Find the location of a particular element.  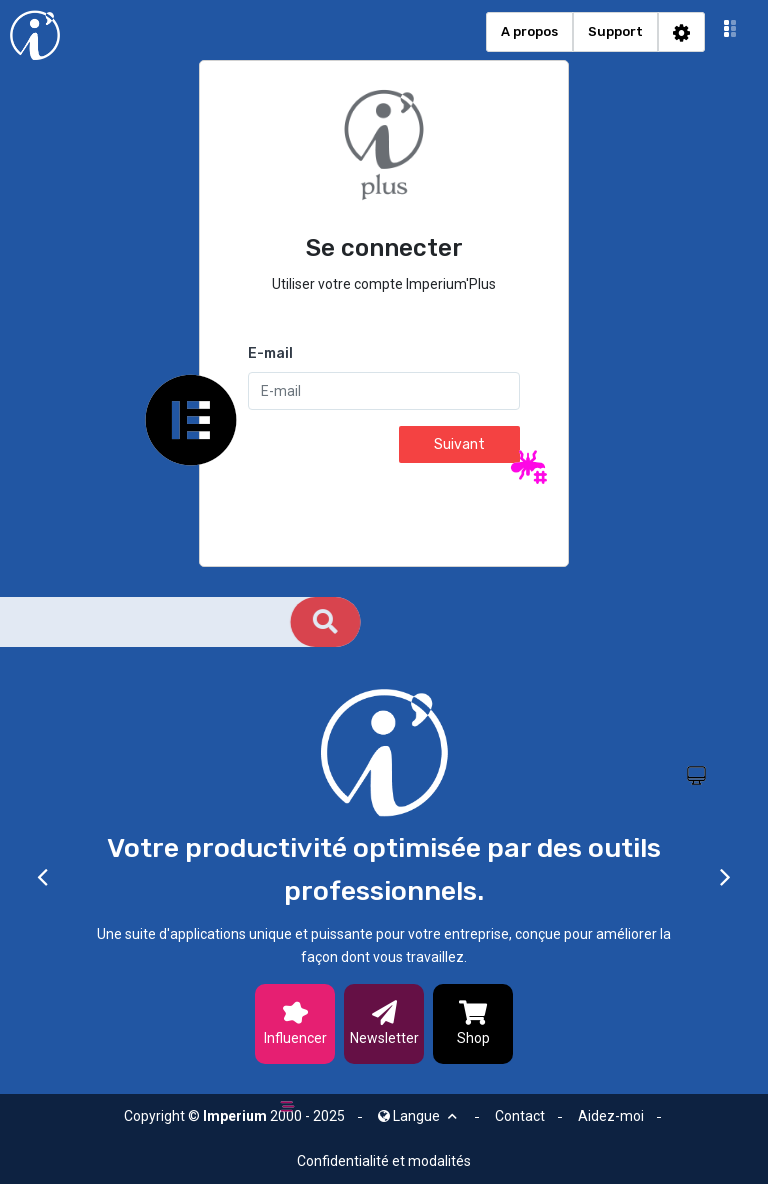

elementor website builder logo is located at coordinates (191, 420).